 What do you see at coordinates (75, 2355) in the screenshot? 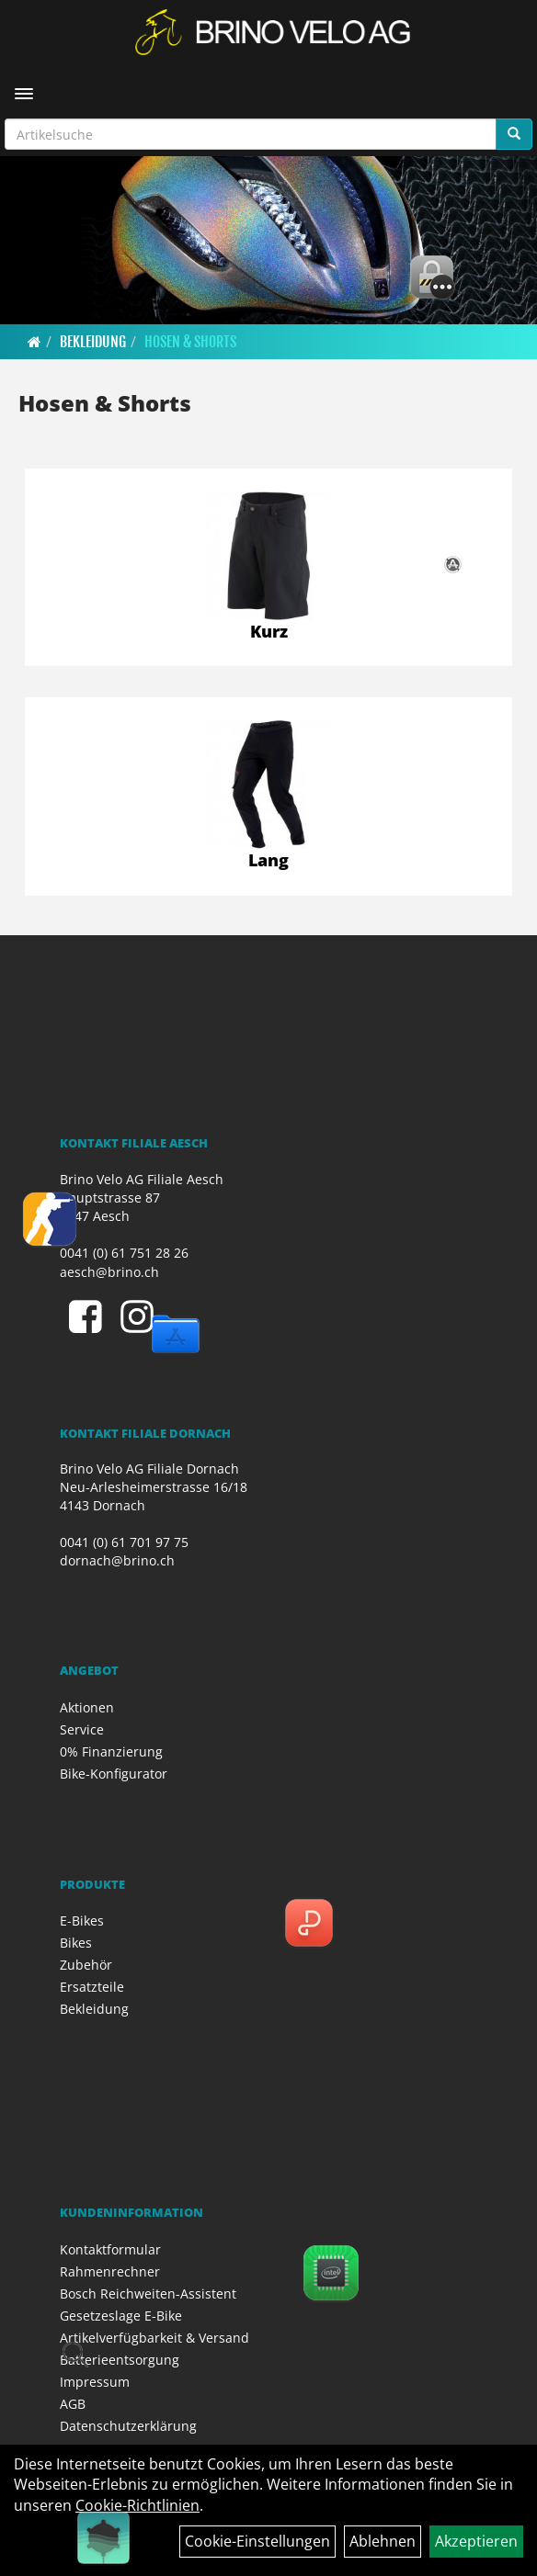
I see `search system preferences or settings` at bounding box center [75, 2355].